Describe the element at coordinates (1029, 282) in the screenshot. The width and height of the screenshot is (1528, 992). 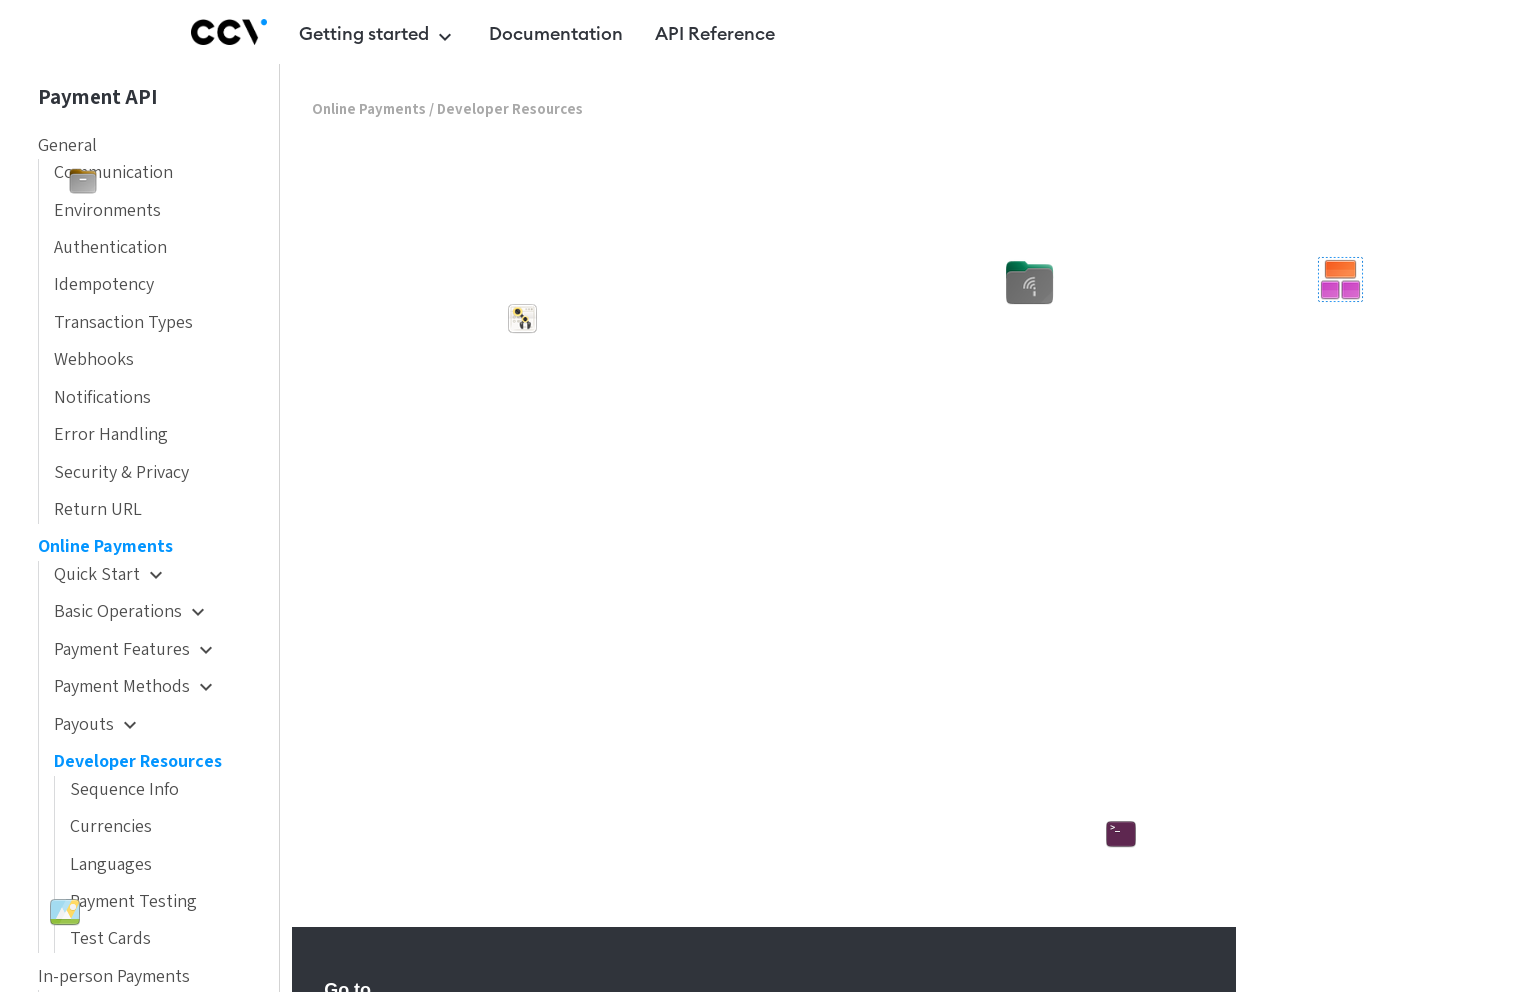
I see `open insync cloud sync folder` at that location.